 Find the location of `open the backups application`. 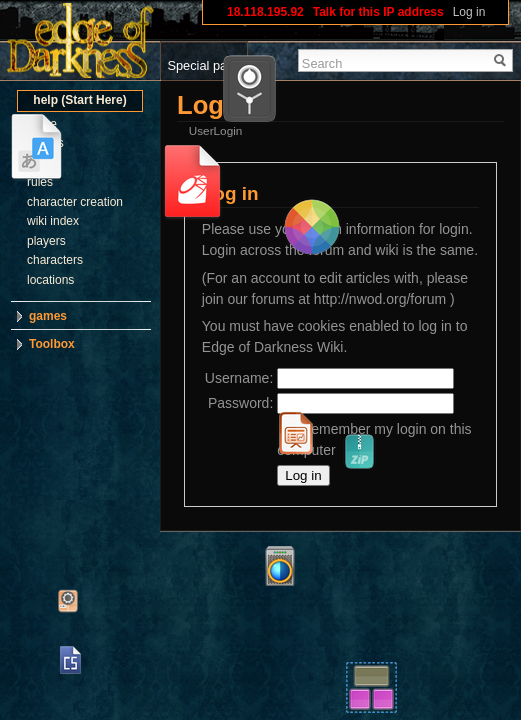

open the backups application is located at coordinates (249, 88).